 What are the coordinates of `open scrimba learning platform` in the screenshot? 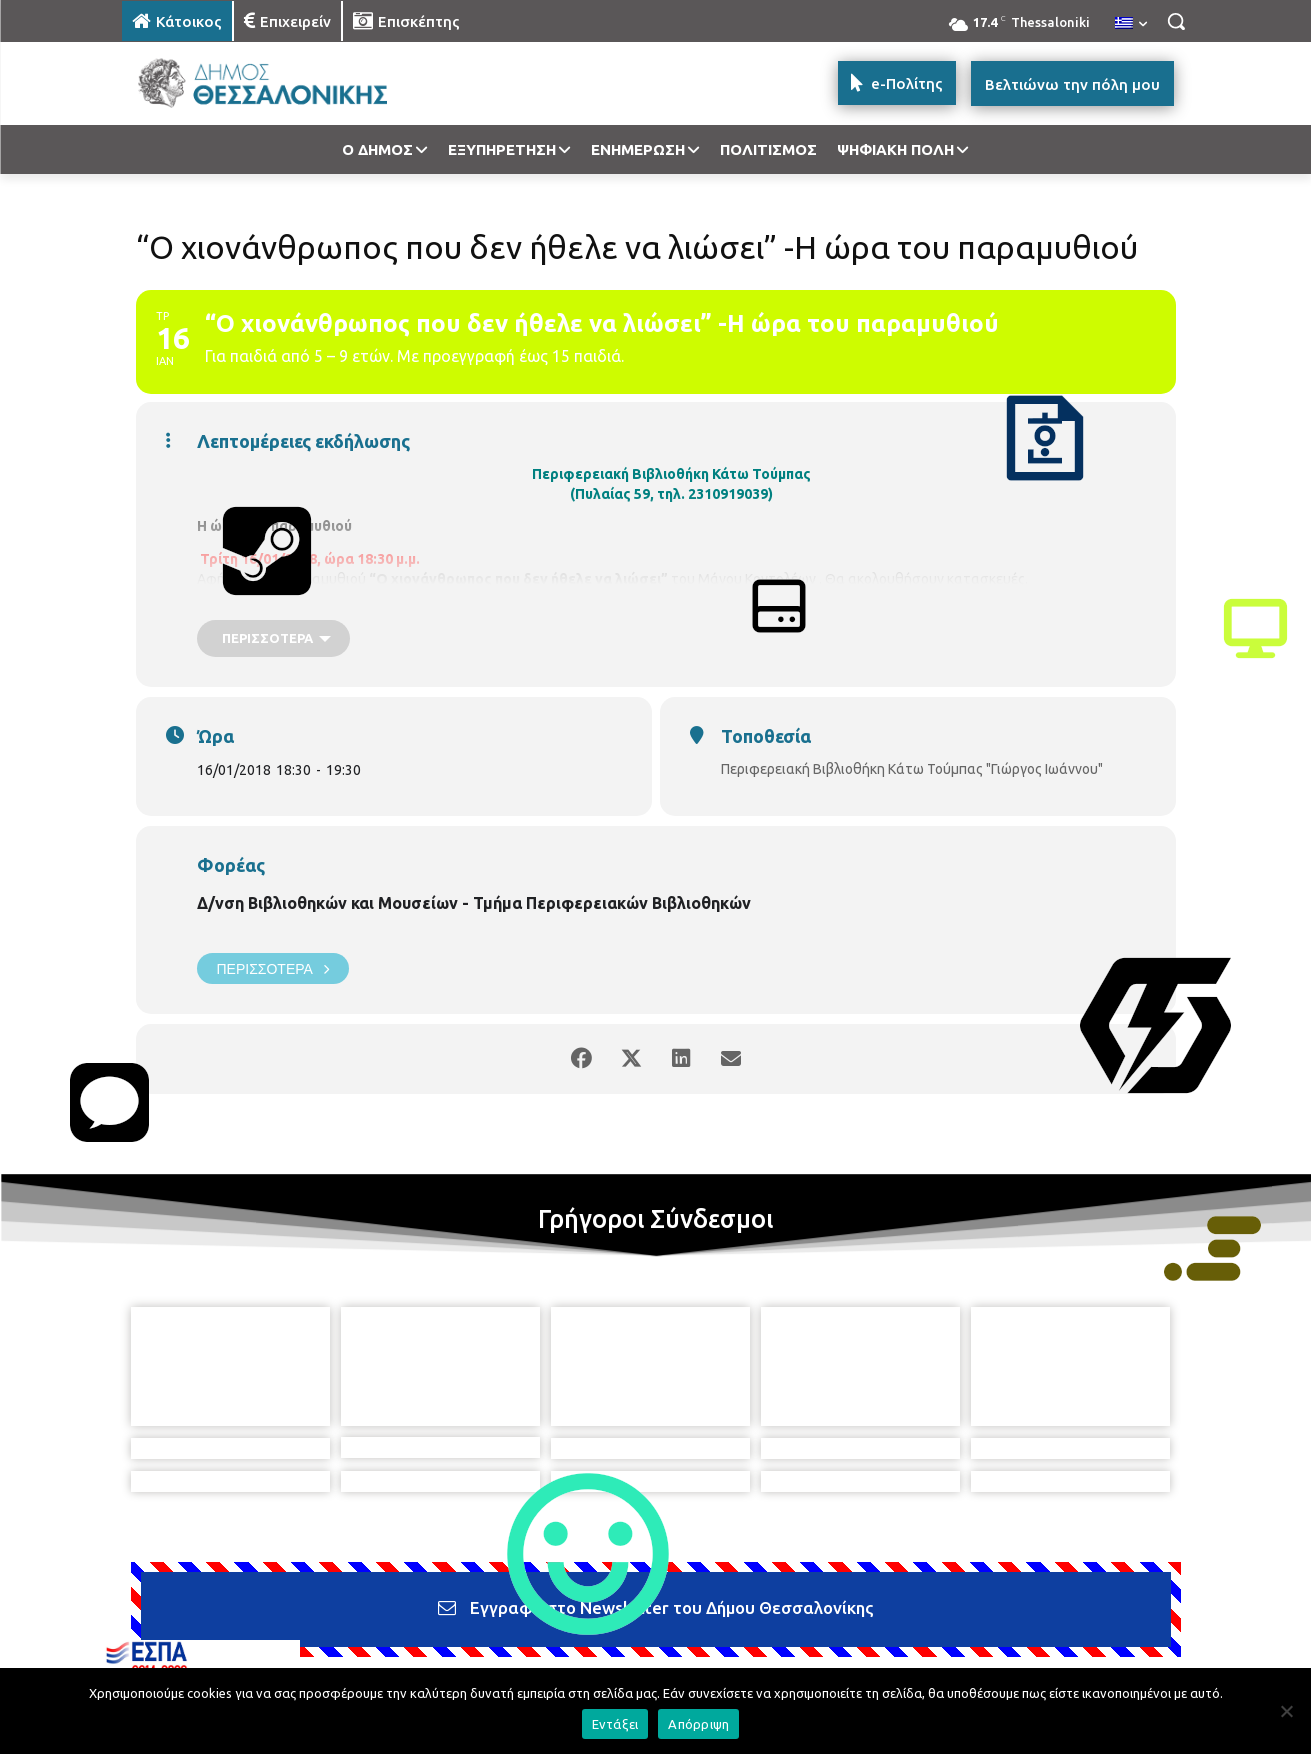 It's located at (1212, 1248).